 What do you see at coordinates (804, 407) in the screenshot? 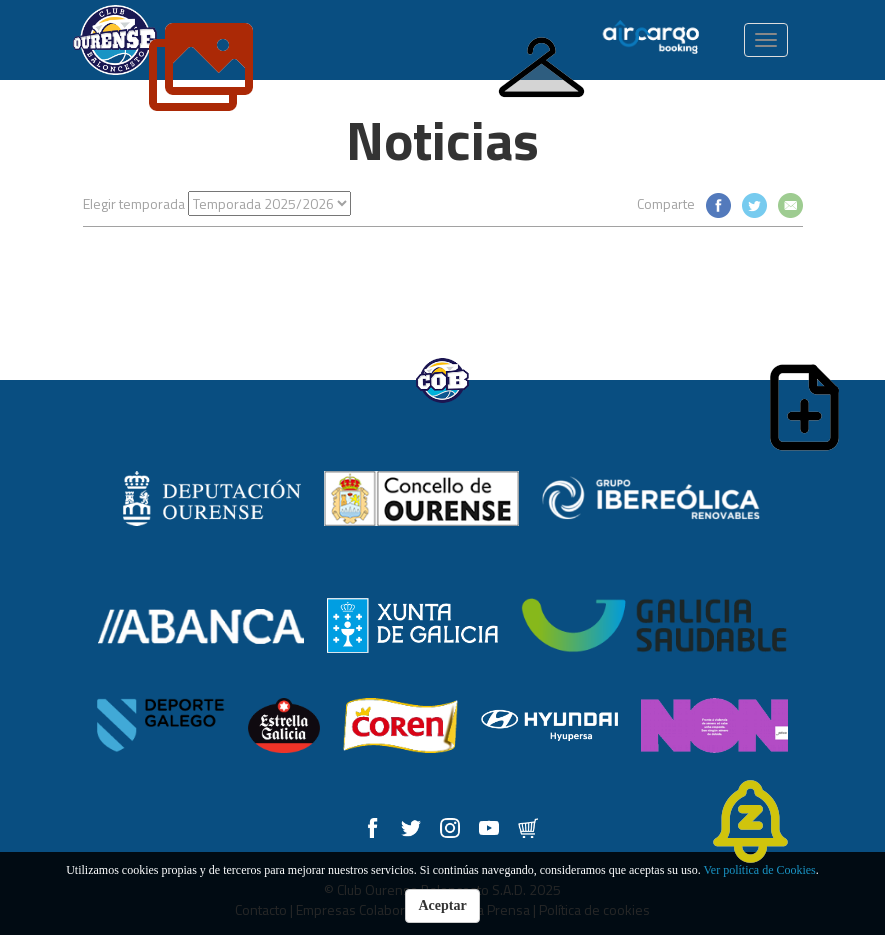
I see `create a new file` at bounding box center [804, 407].